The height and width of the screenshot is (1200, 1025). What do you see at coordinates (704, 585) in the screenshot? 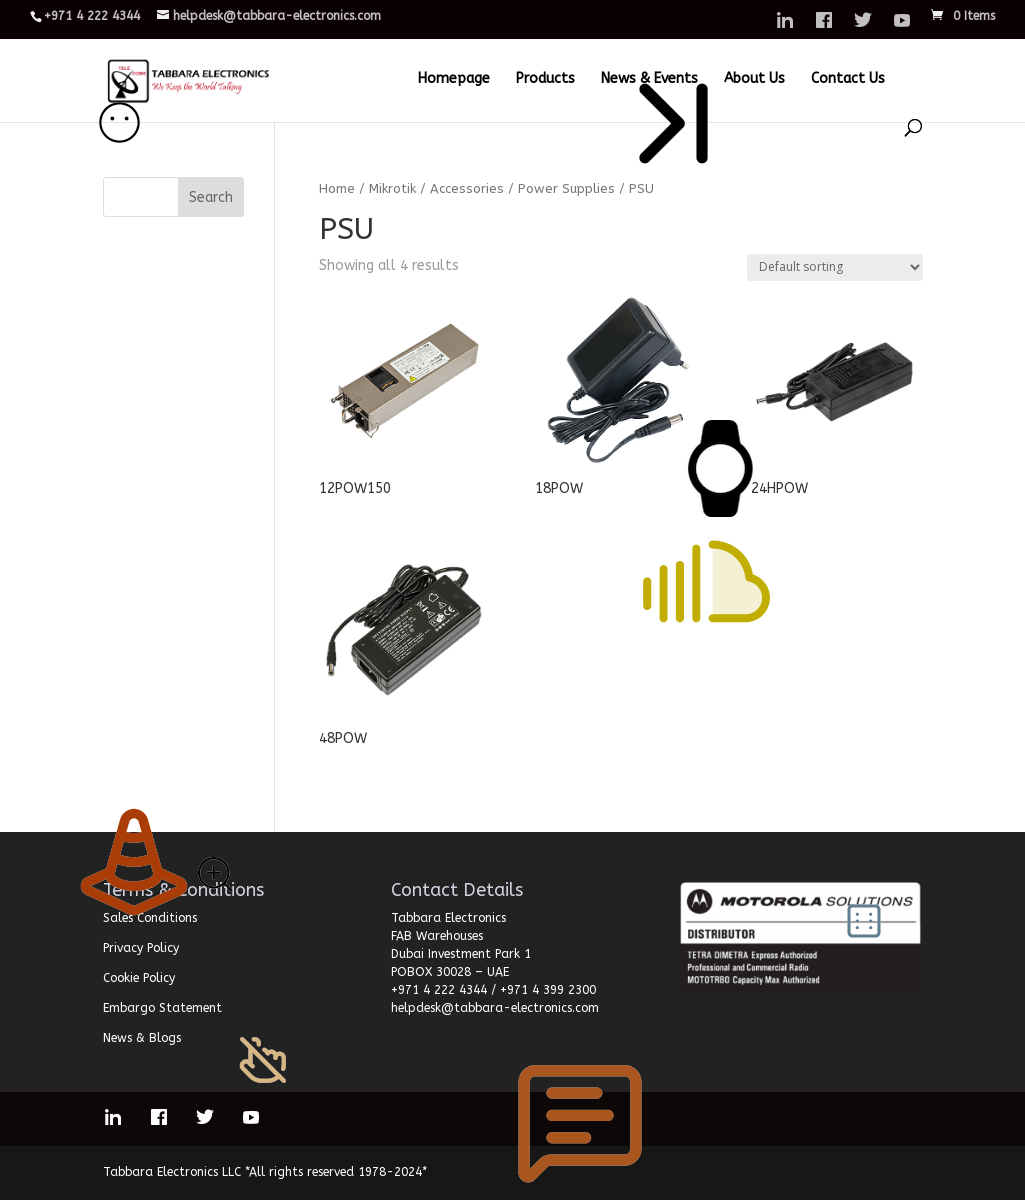
I see `open soundcloud app` at bounding box center [704, 585].